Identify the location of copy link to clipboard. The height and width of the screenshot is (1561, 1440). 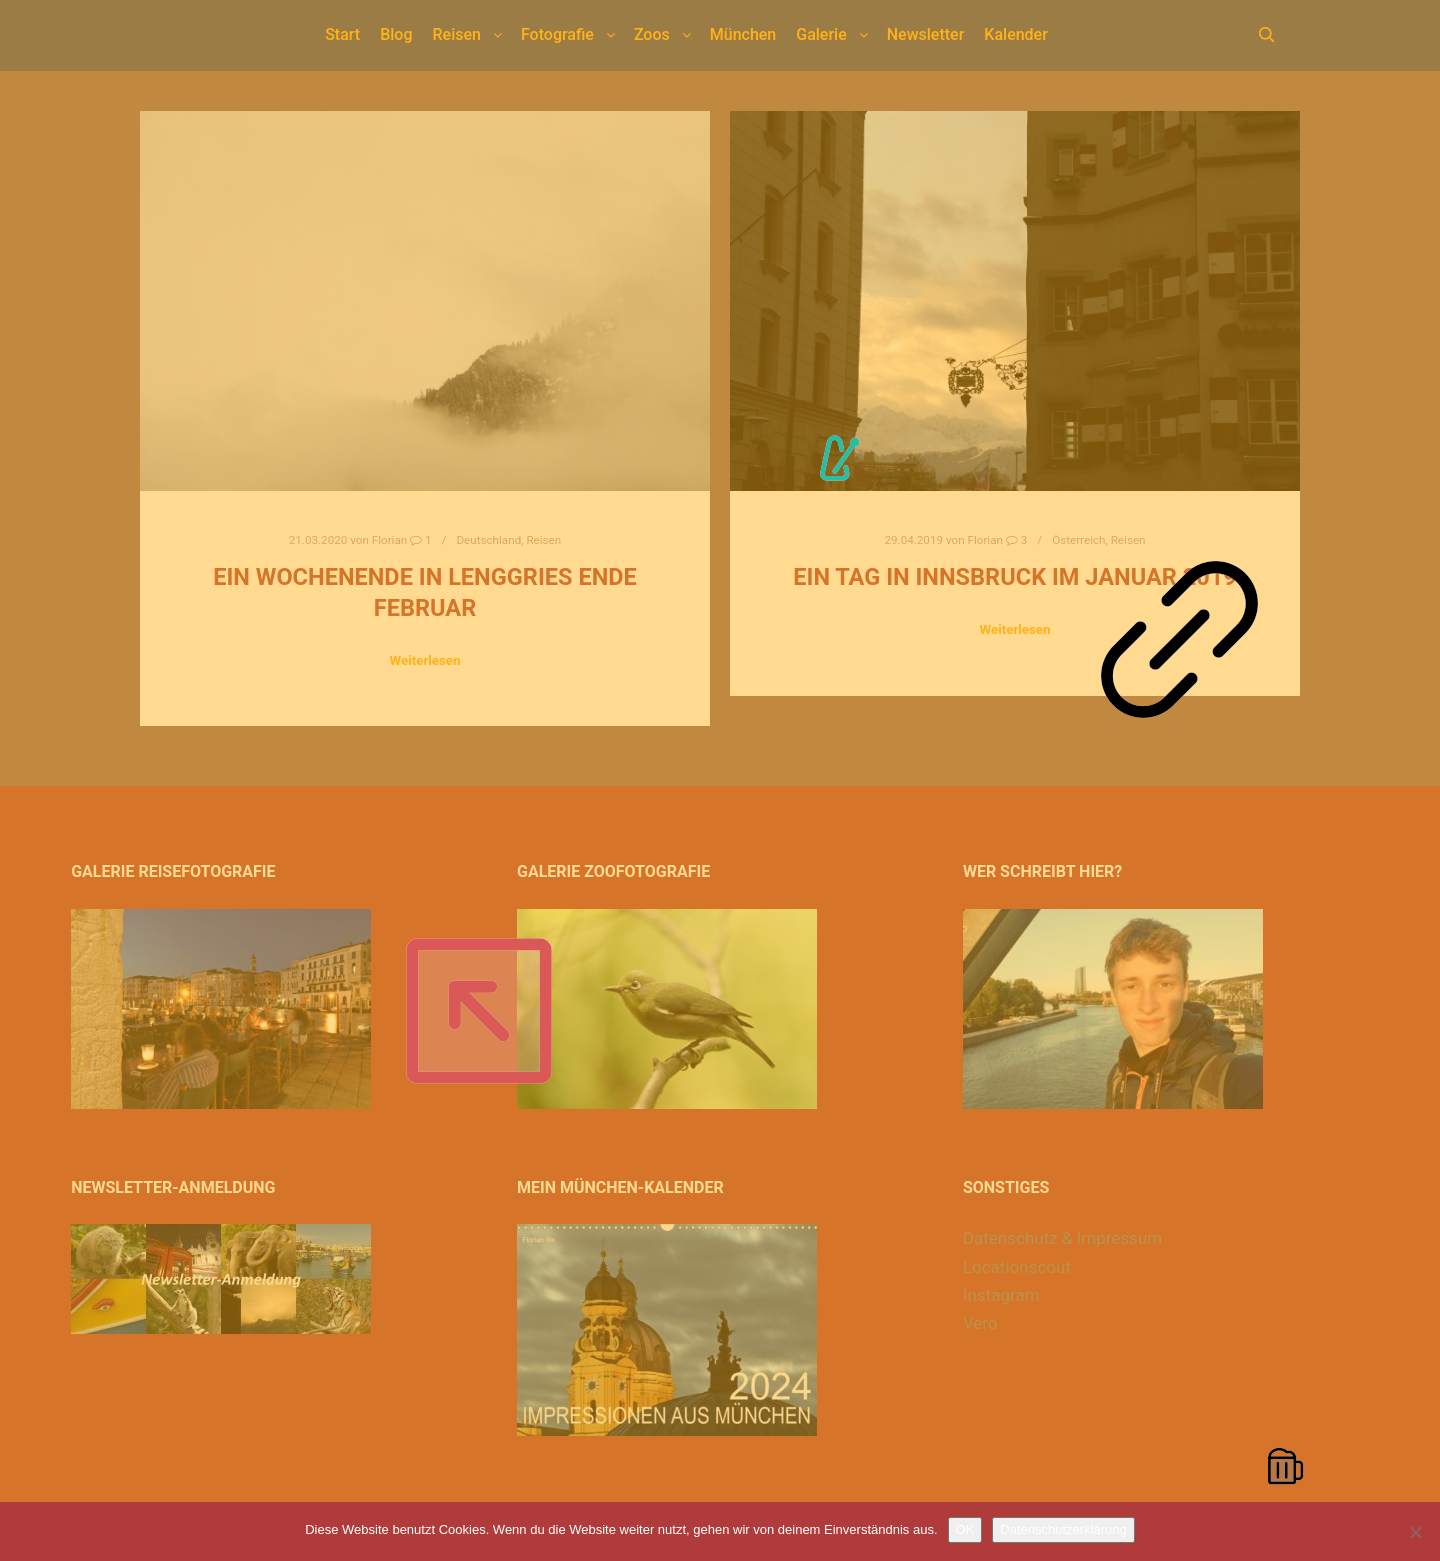
(1179, 639).